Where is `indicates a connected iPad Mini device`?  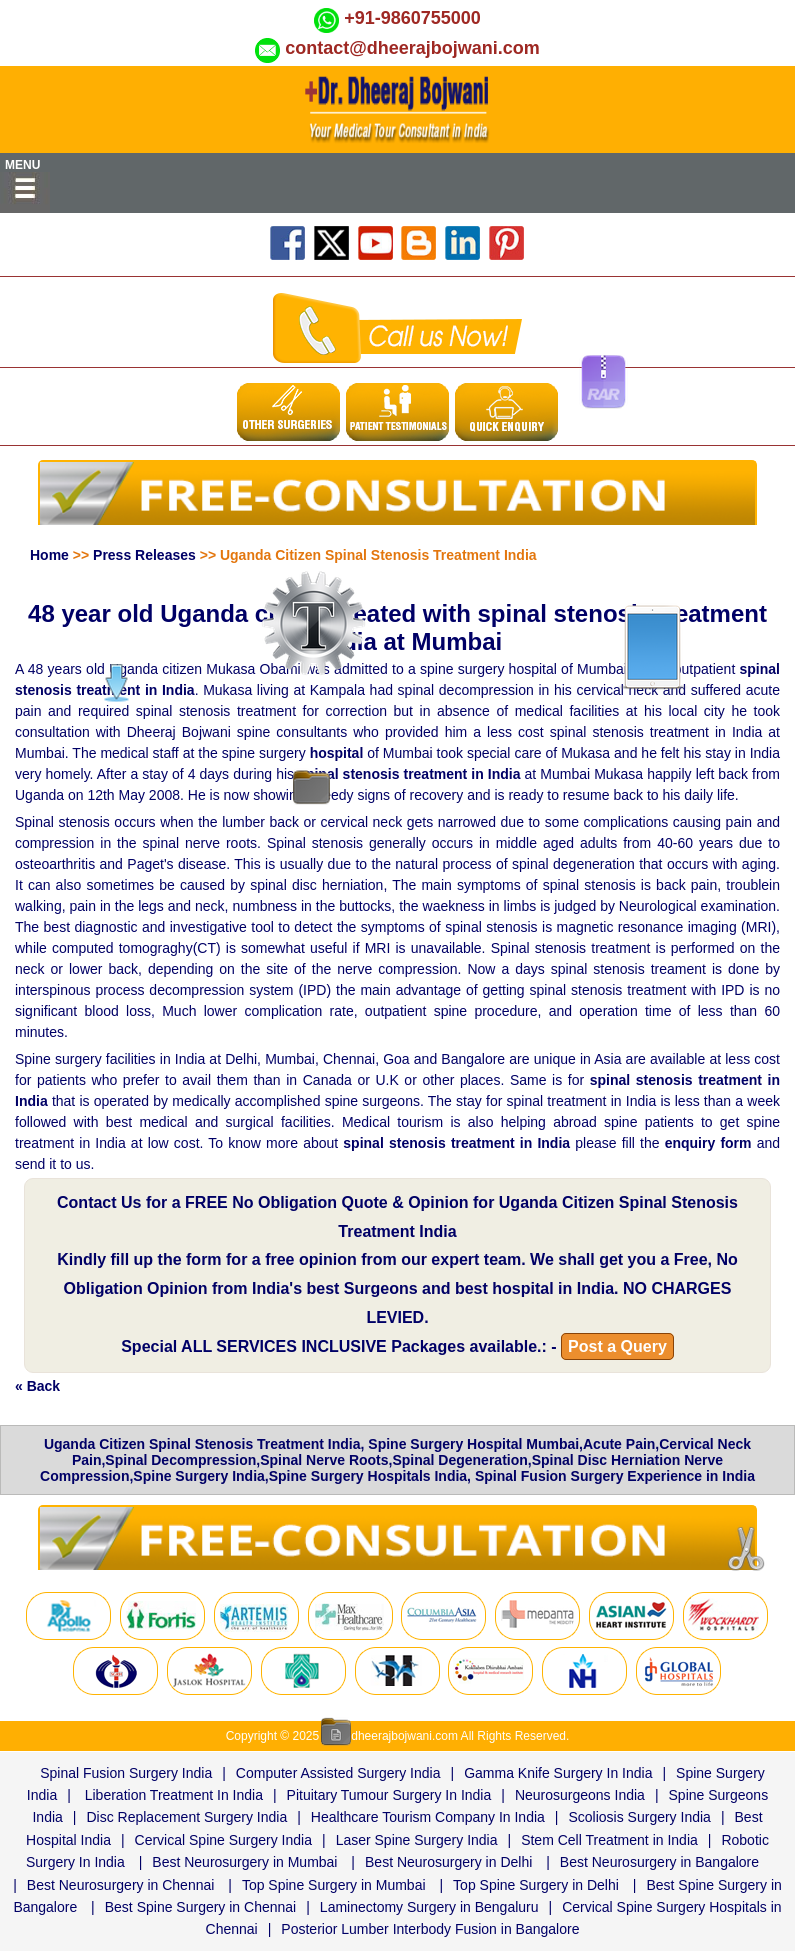 indicates a connected iPad Mini device is located at coordinates (652, 639).